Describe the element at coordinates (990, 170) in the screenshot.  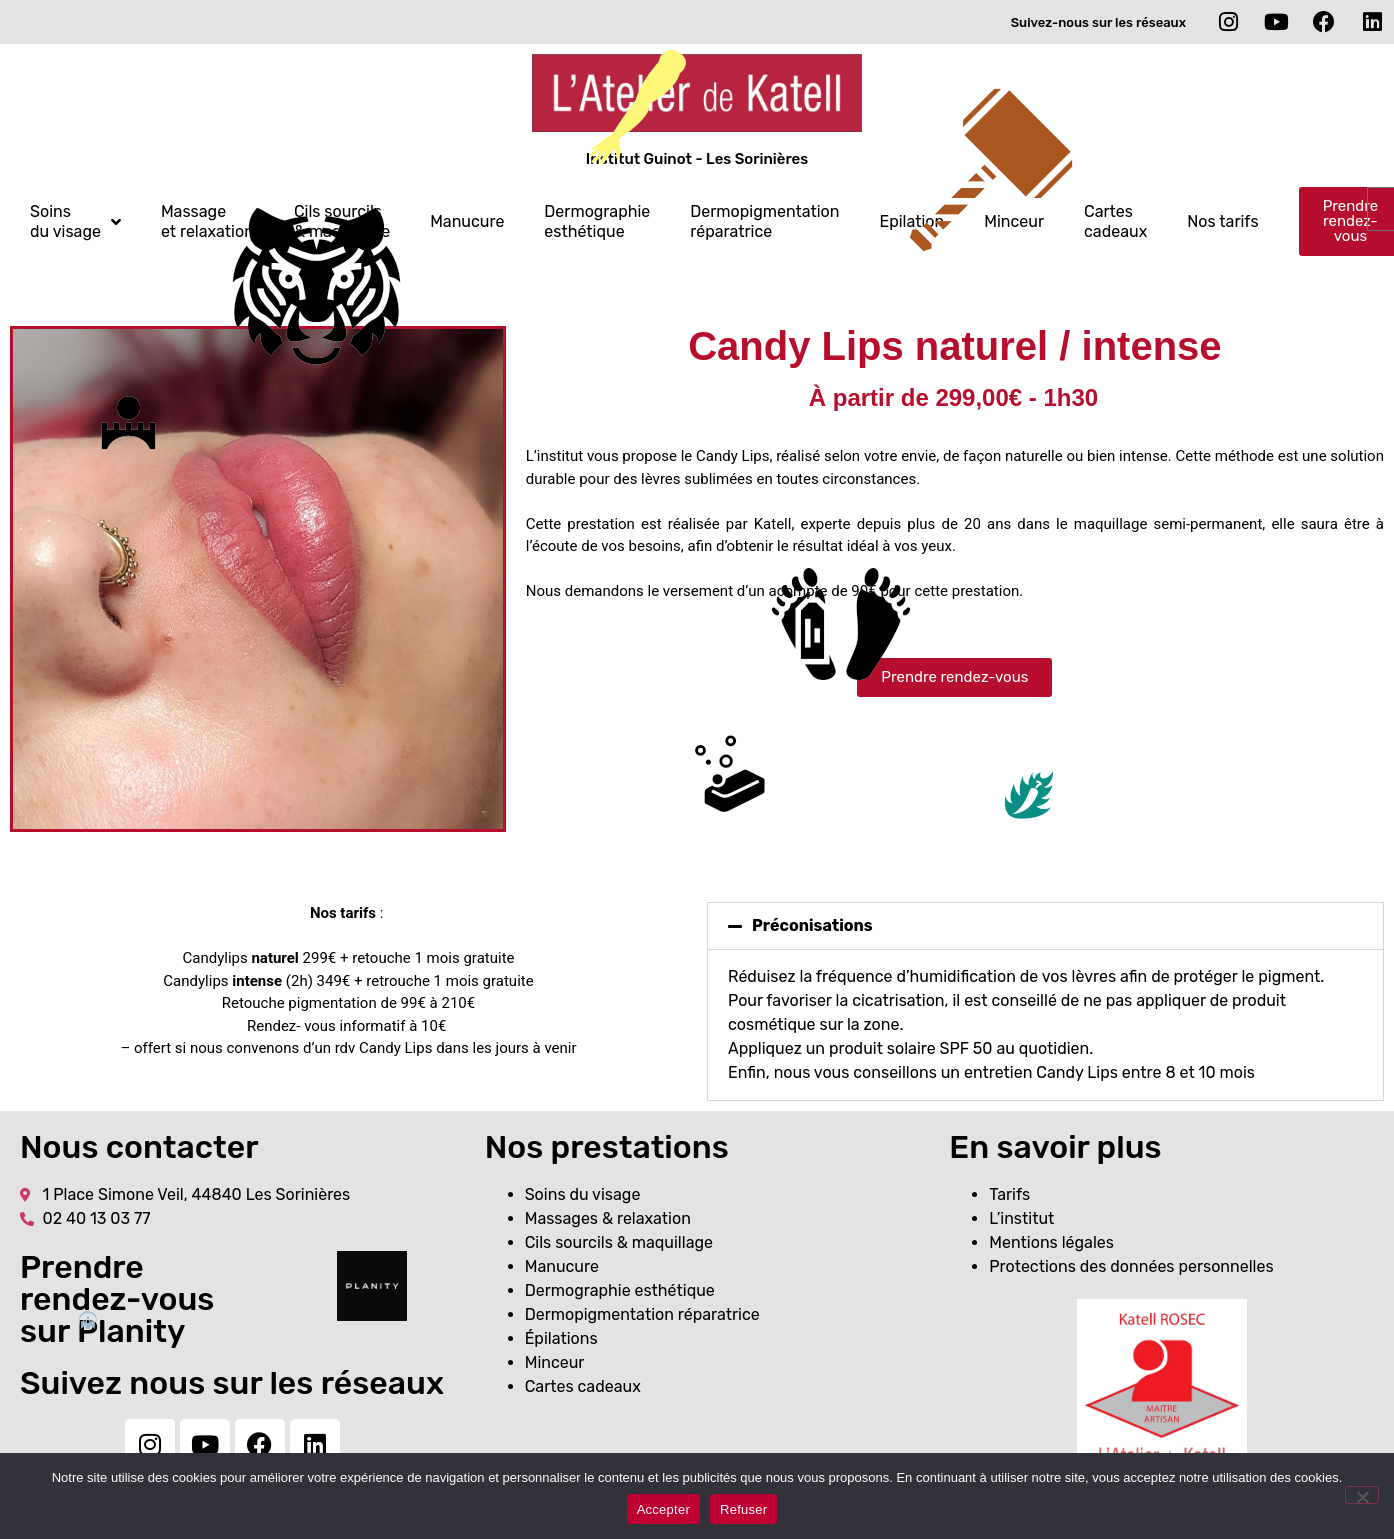
I see `access Thor or Norse mythology-themed content` at that location.